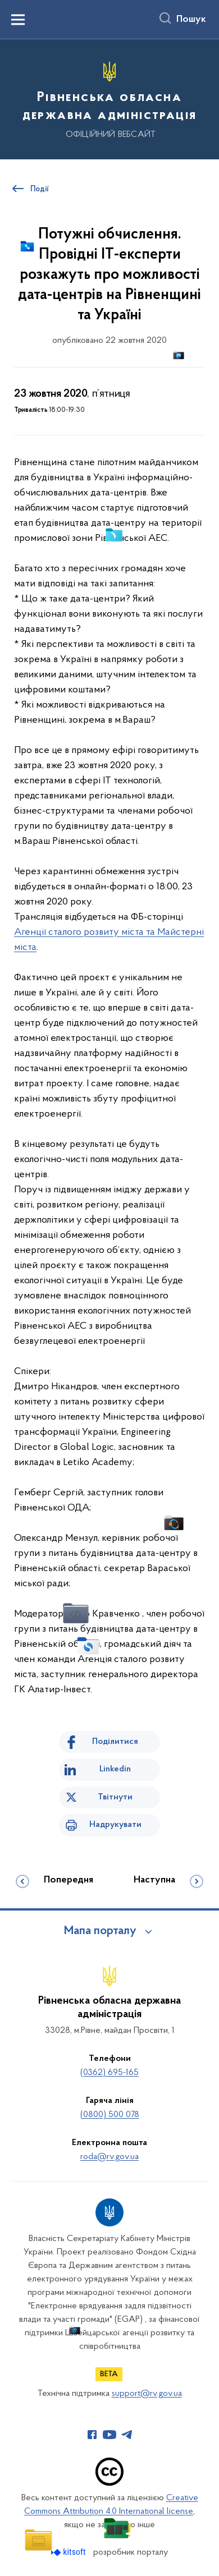 The width and height of the screenshot is (219, 2576). I want to click on folder containing mastodon-related files, so click(179, 355).